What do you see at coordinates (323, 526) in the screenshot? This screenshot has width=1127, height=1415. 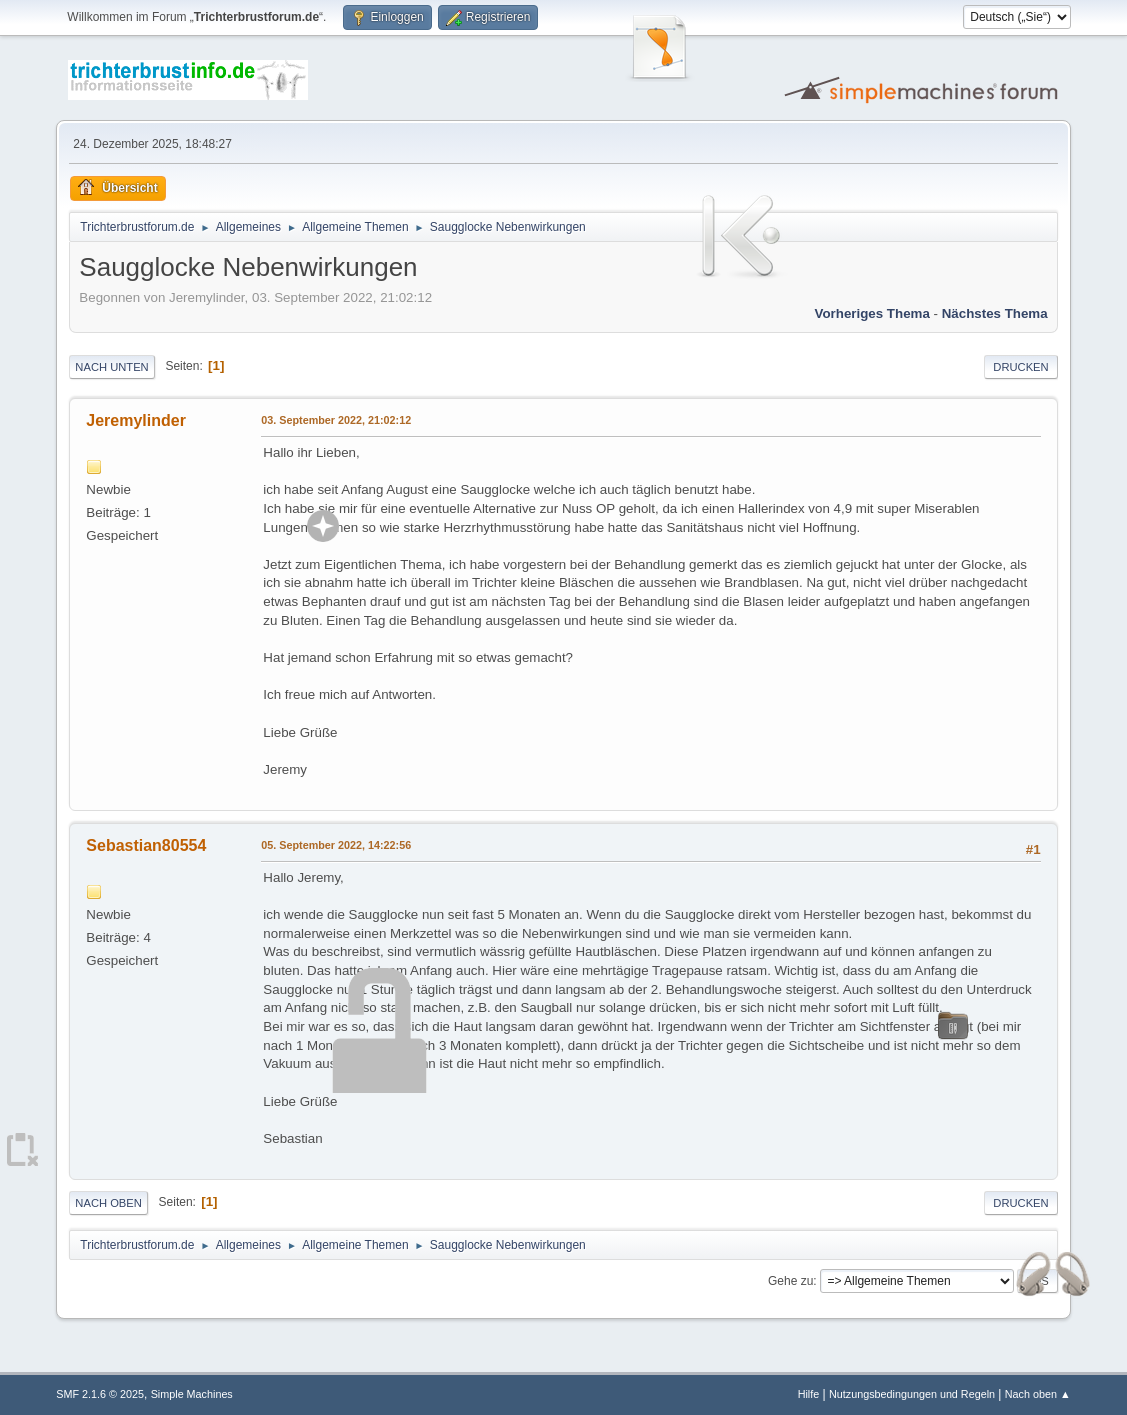 I see `remove trusted status from a bluetooth device` at bounding box center [323, 526].